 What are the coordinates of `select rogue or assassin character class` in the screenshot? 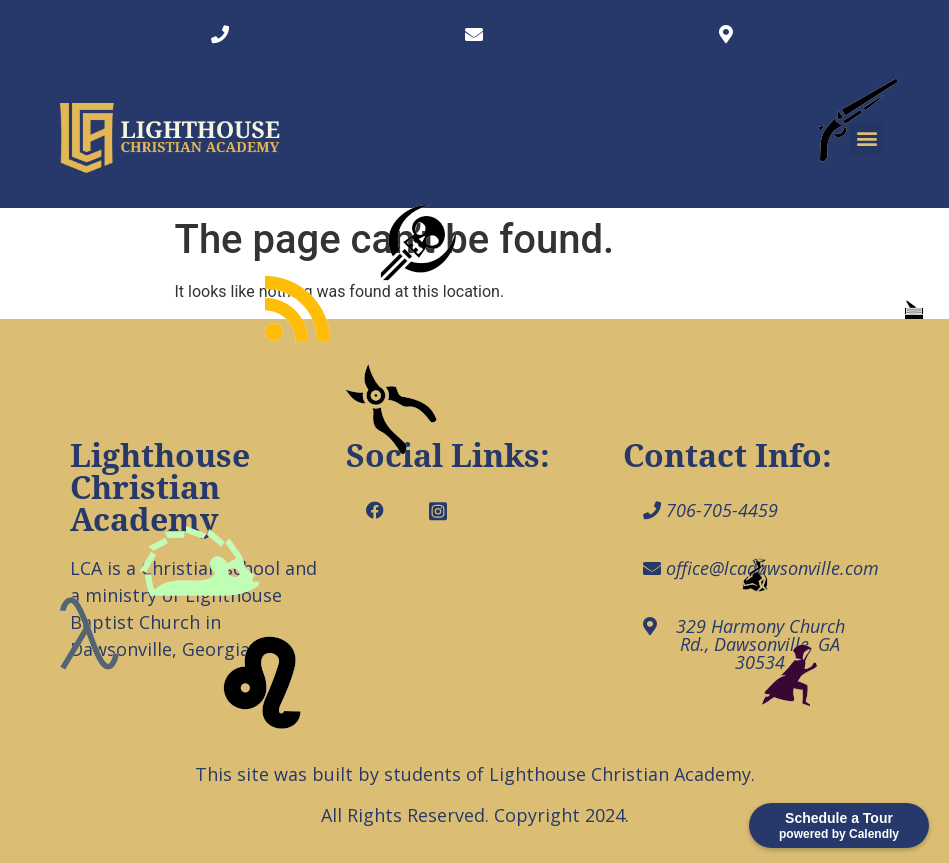 It's located at (789, 675).